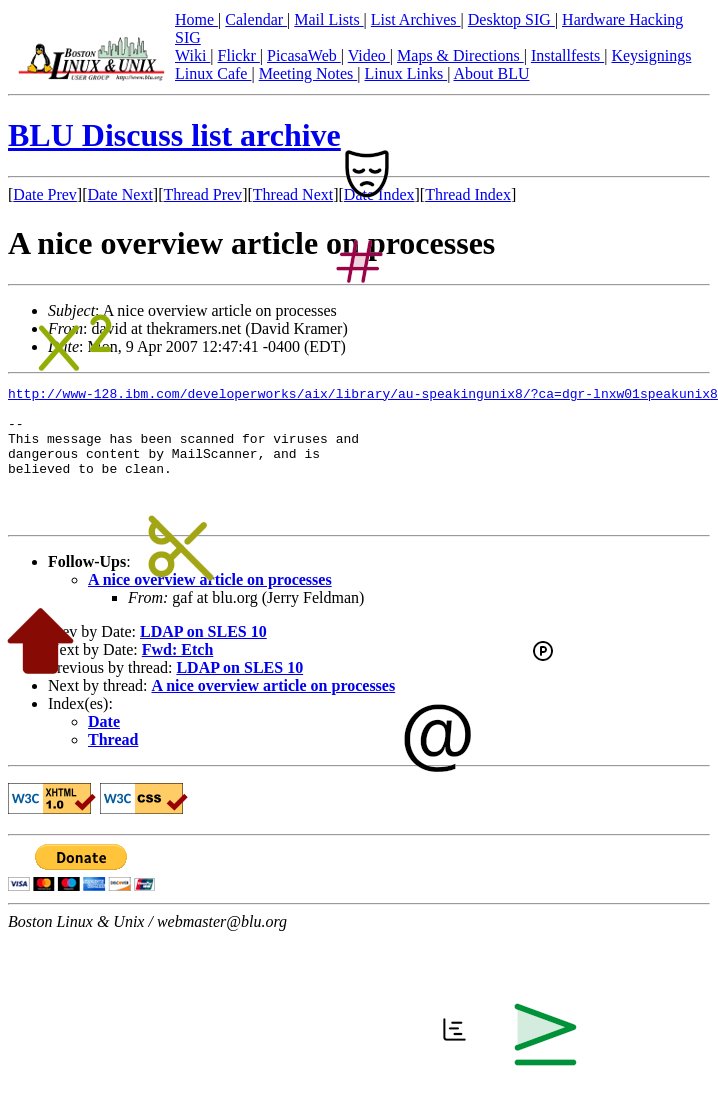 The height and width of the screenshot is (1093, 718). I want to click on indicates sad or negative mood/emotion, so click(367, 172).